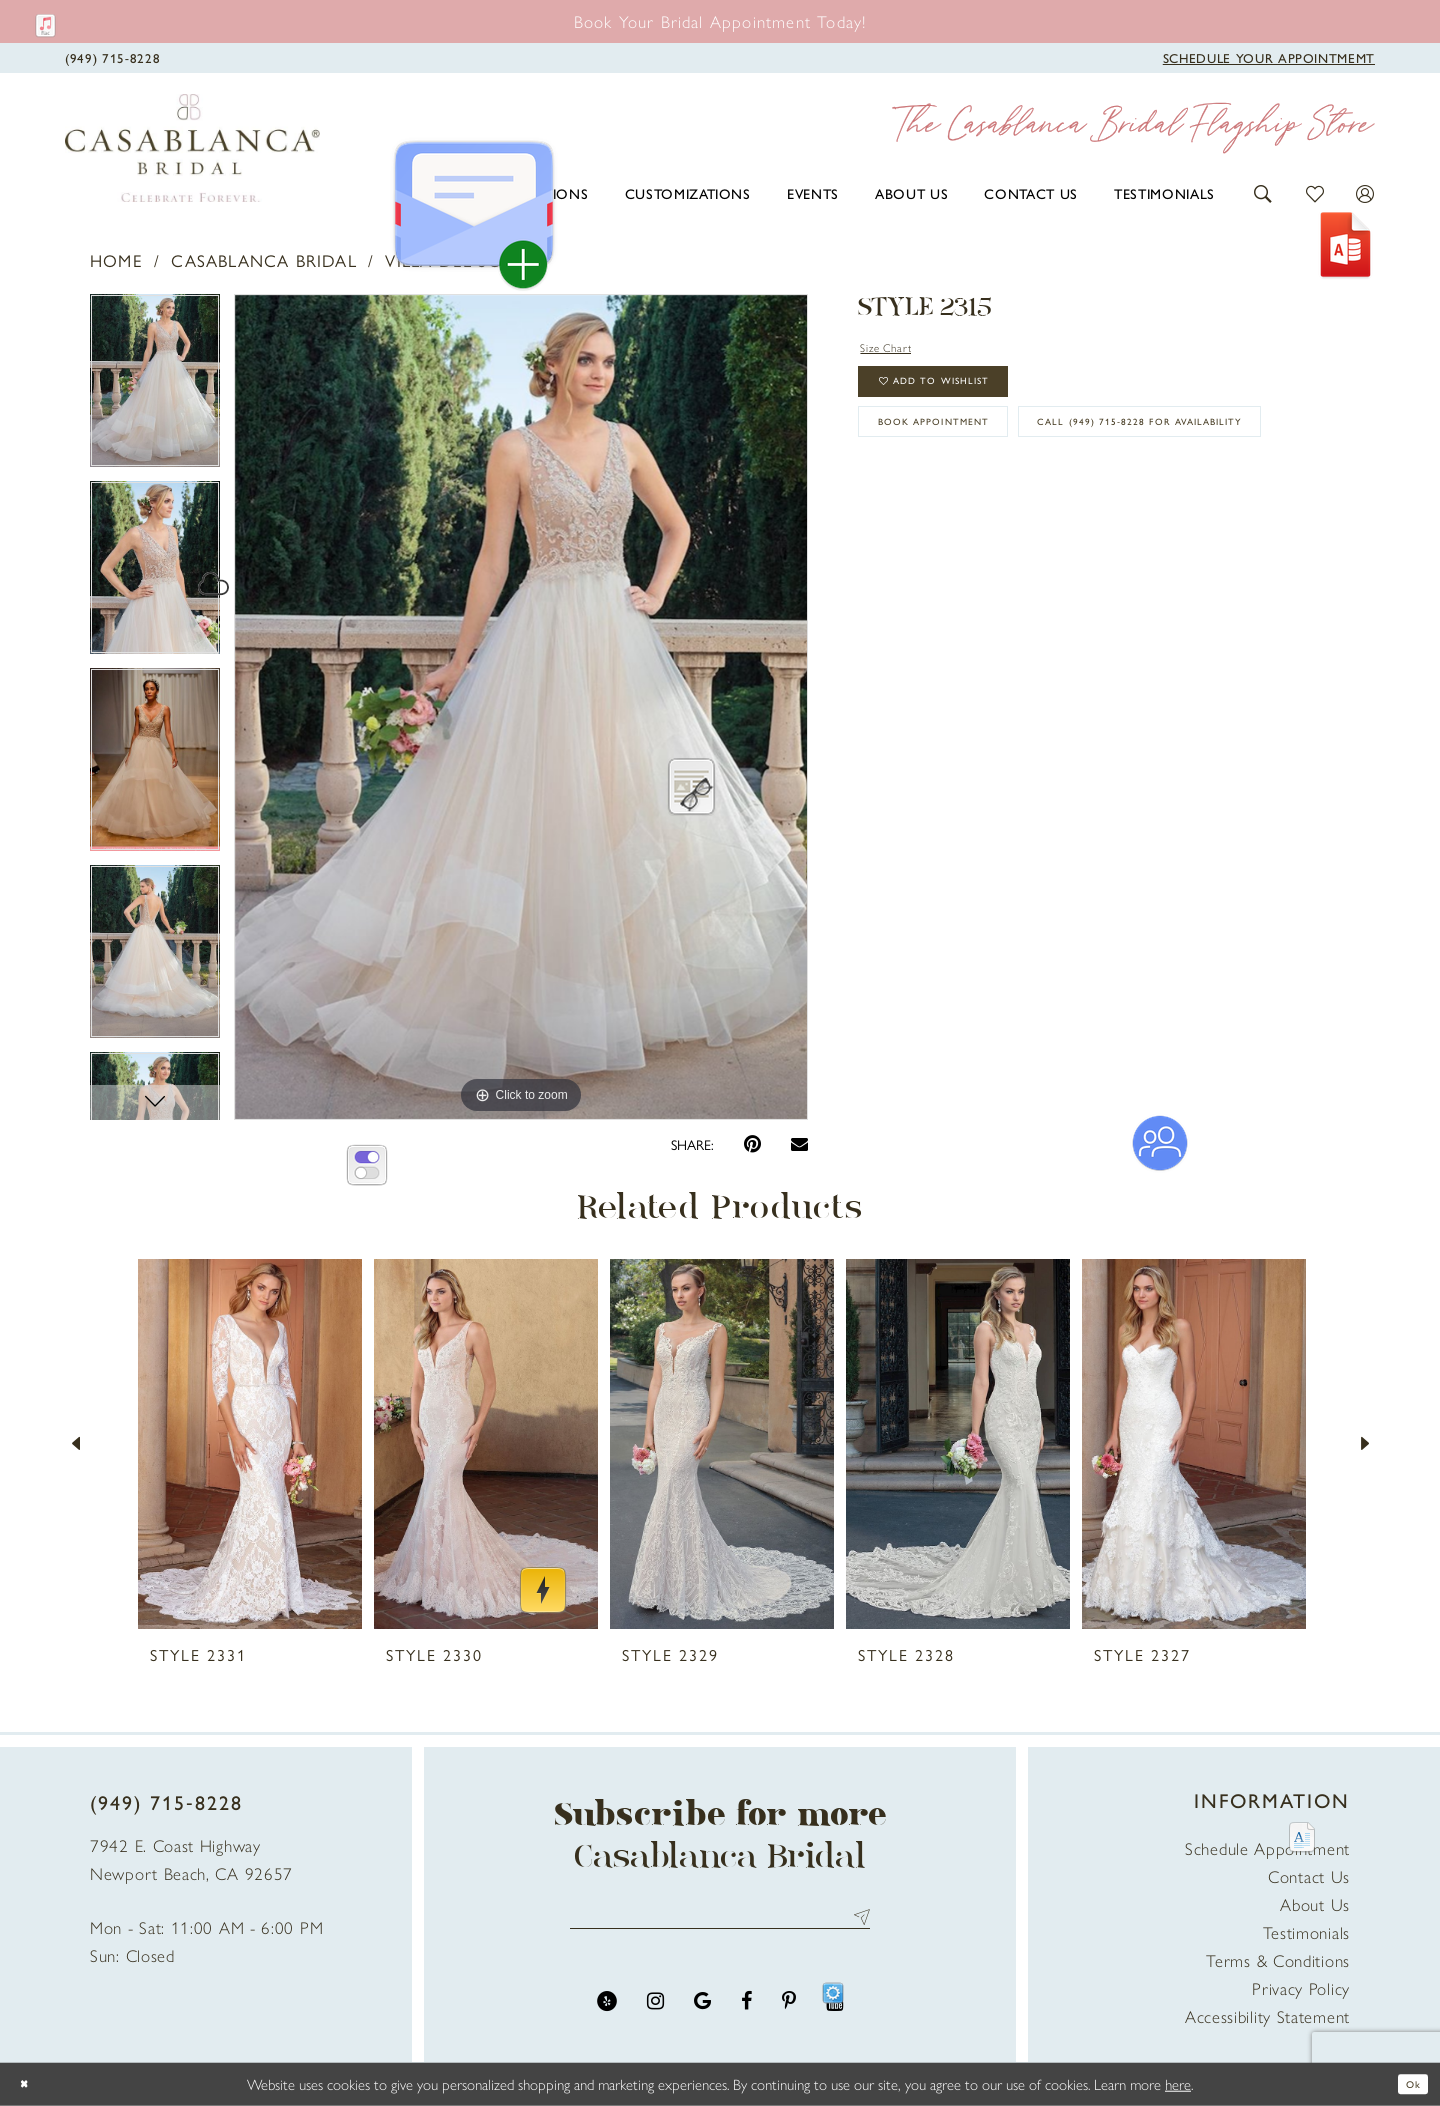 Image resolution: width=1440 pixels, height=2106 pixels. What do you see at coordinates (543, 1590) in the screenshot?
I see `access power and battery settings` at bounding box center [543, 1590].